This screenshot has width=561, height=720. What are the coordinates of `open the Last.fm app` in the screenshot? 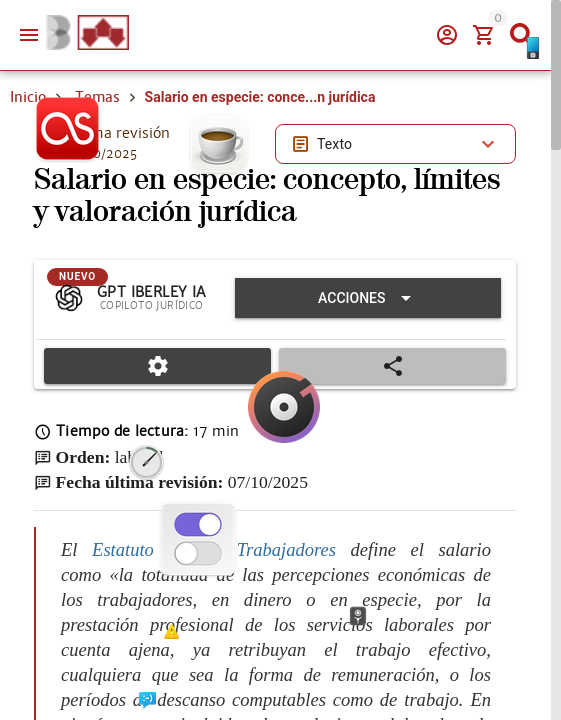 It's located at (67, 128).